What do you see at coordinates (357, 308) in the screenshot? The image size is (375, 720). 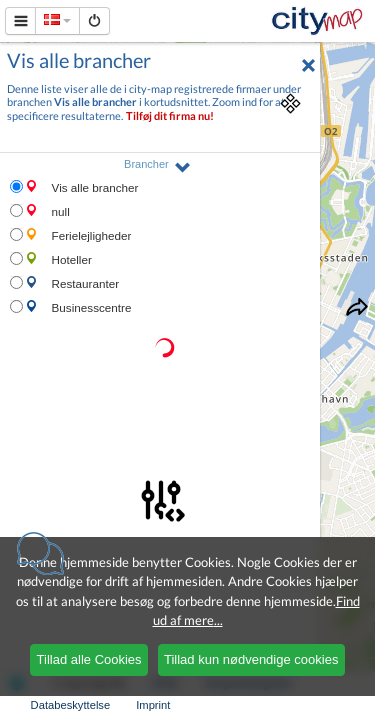 I see `share content with others` at bounding box center [357, 308].